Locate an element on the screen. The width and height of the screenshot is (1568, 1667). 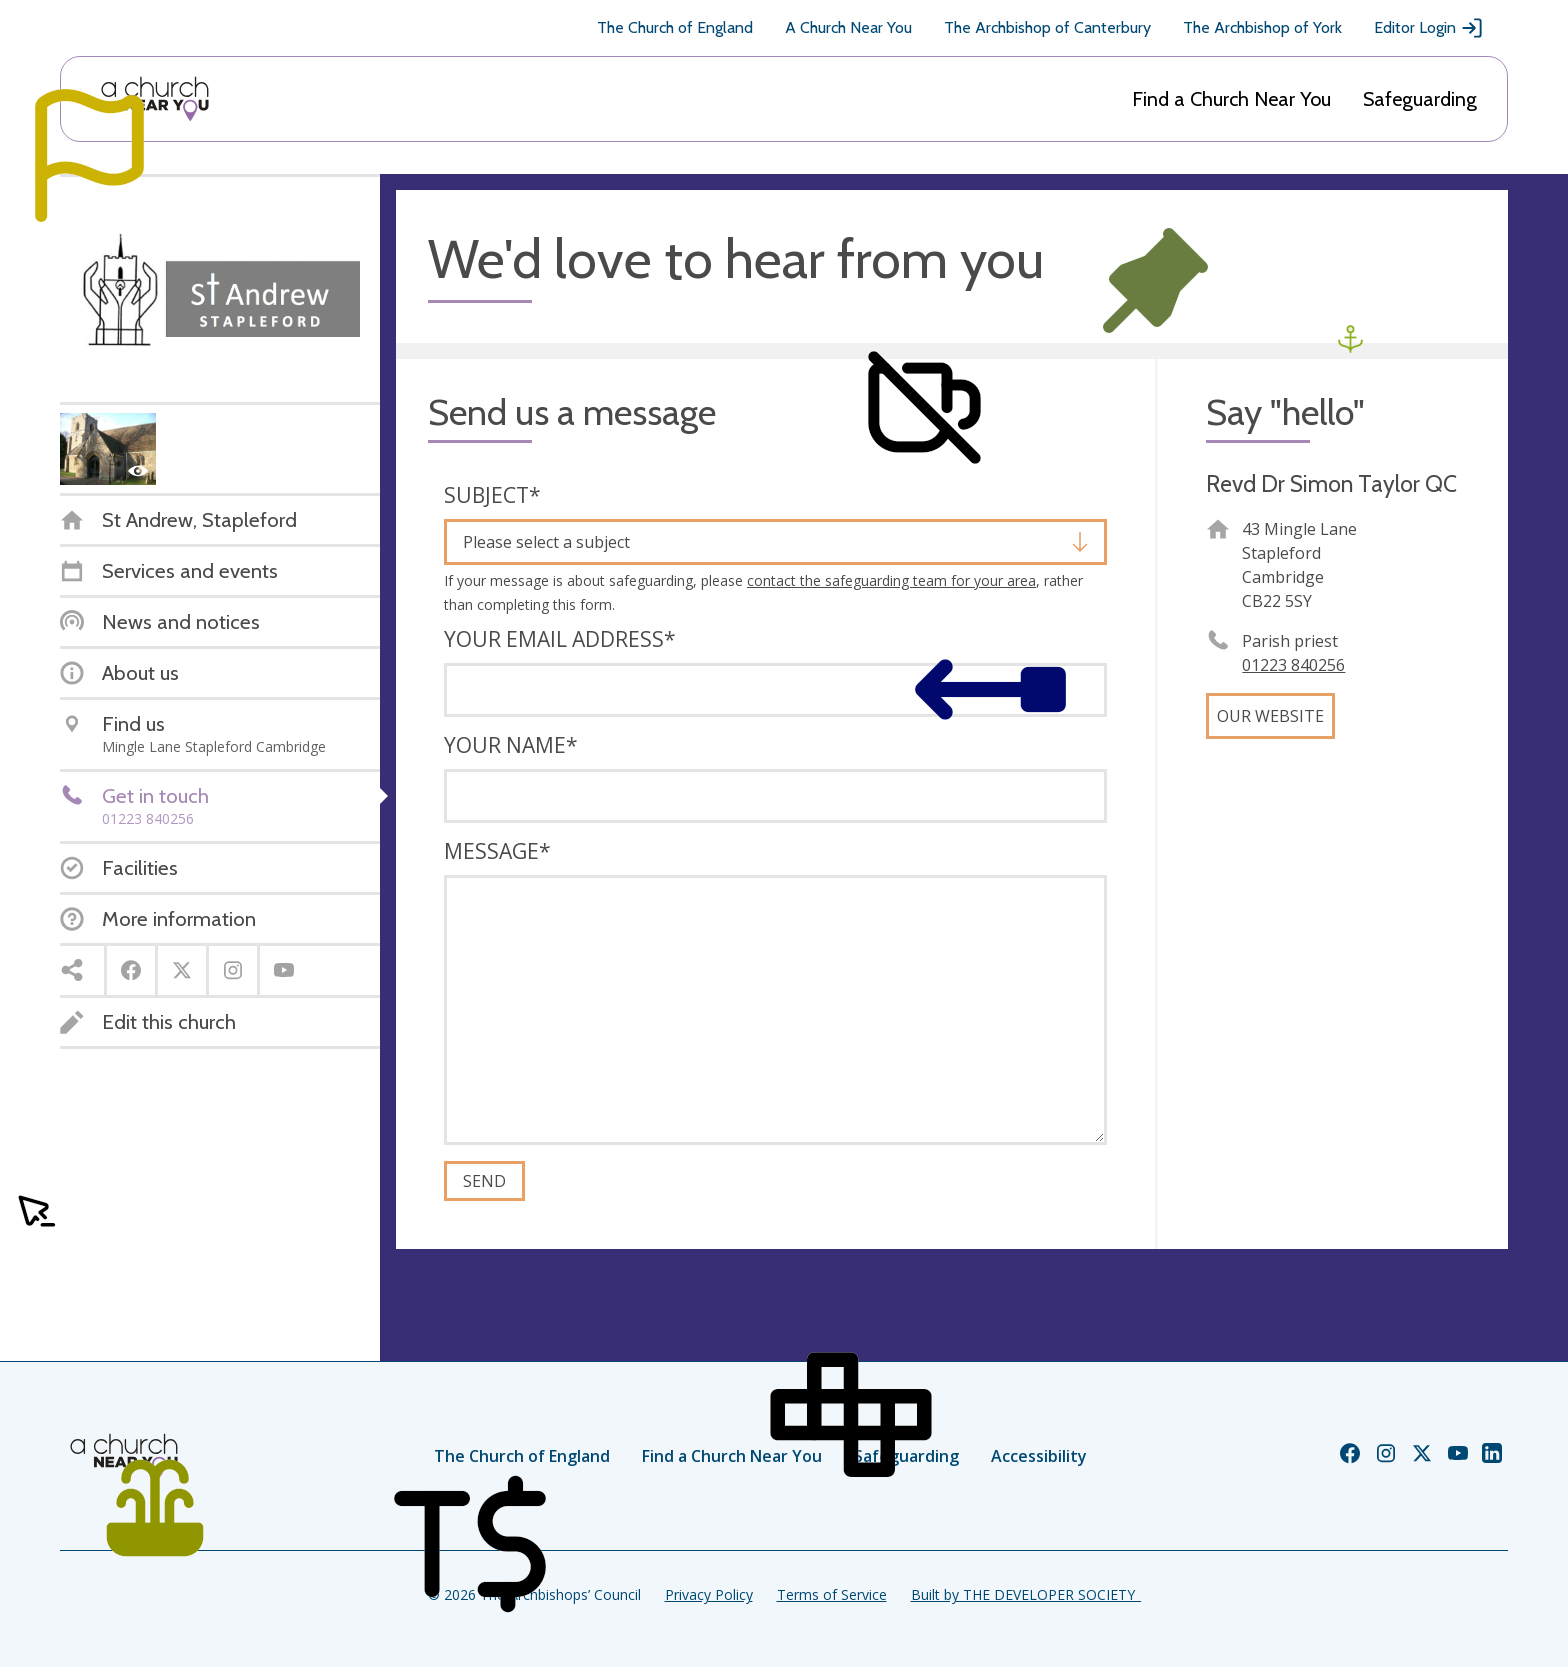
view nearby fountains or water features is located at coordinates (155, 1508).